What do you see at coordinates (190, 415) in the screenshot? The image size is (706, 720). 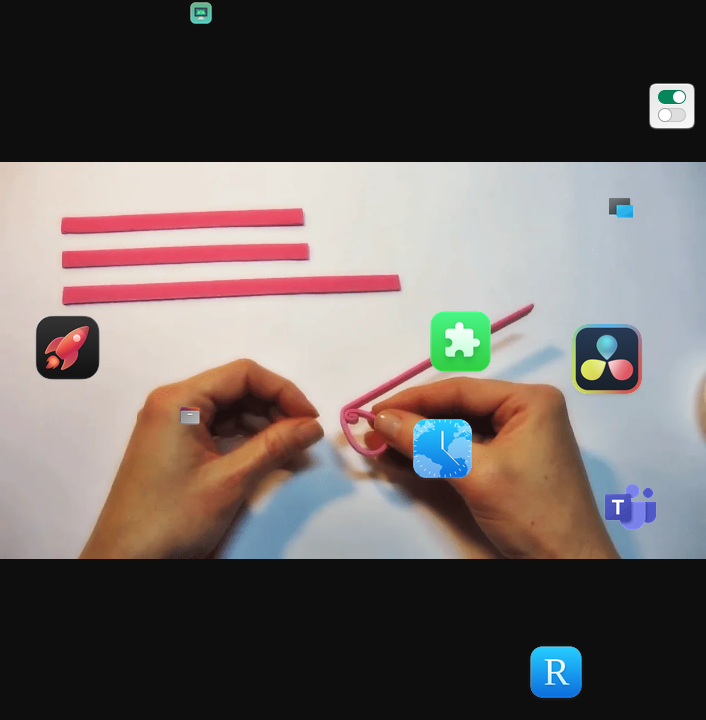 I see `open the file manager application` at bounding box center [190, 415].